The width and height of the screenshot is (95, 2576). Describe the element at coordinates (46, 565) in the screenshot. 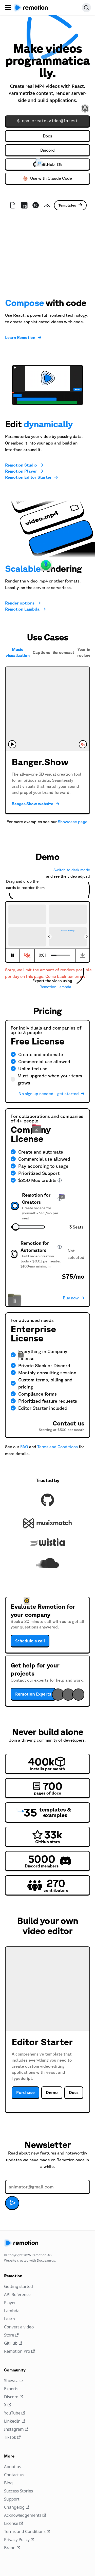

I see `open Find My app to locate devices or people` at that location.